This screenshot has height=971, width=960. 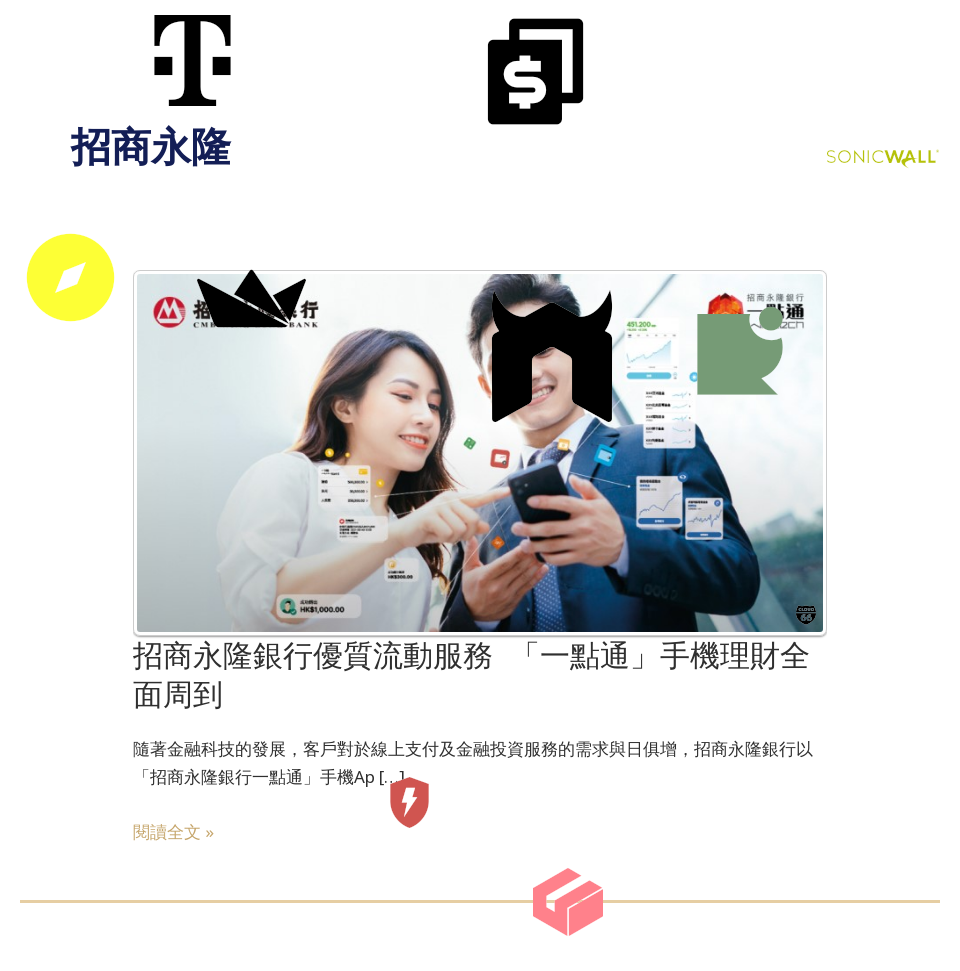 I want to click on socket security logo, so click(x=409, y=802).